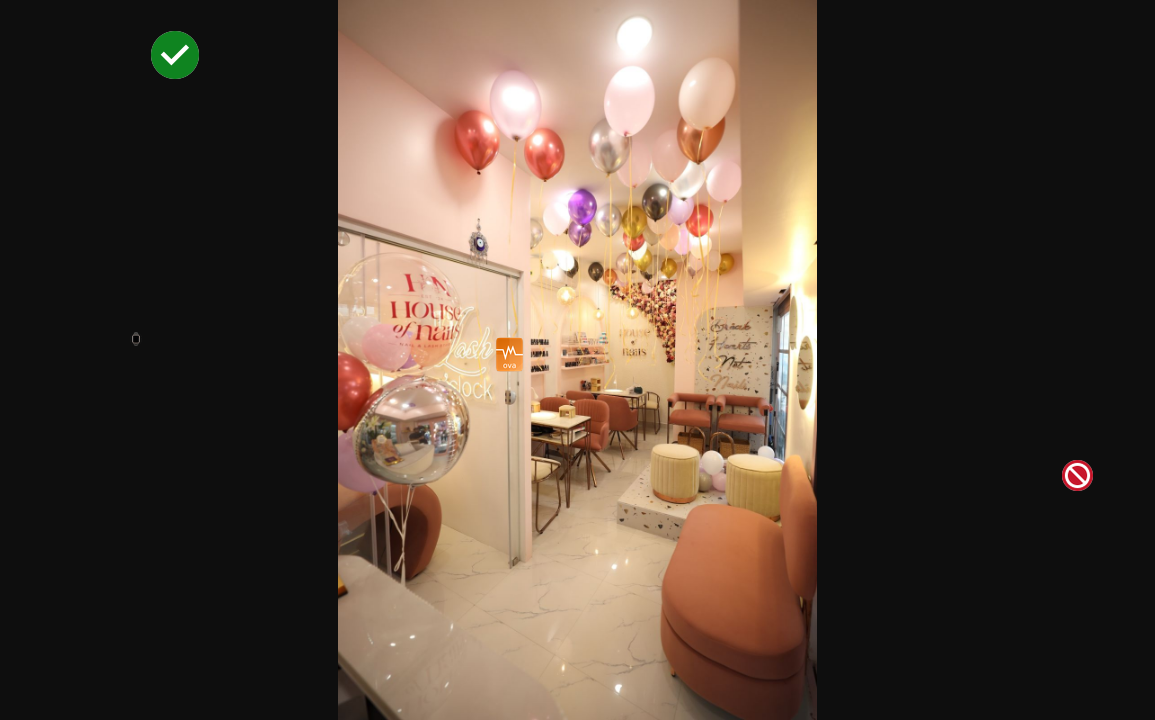 This screenshot has width=1155, height=720. Describe the element at coordinates (136, 339) in the screenshot. I see `apple watch se device icon` at that location.